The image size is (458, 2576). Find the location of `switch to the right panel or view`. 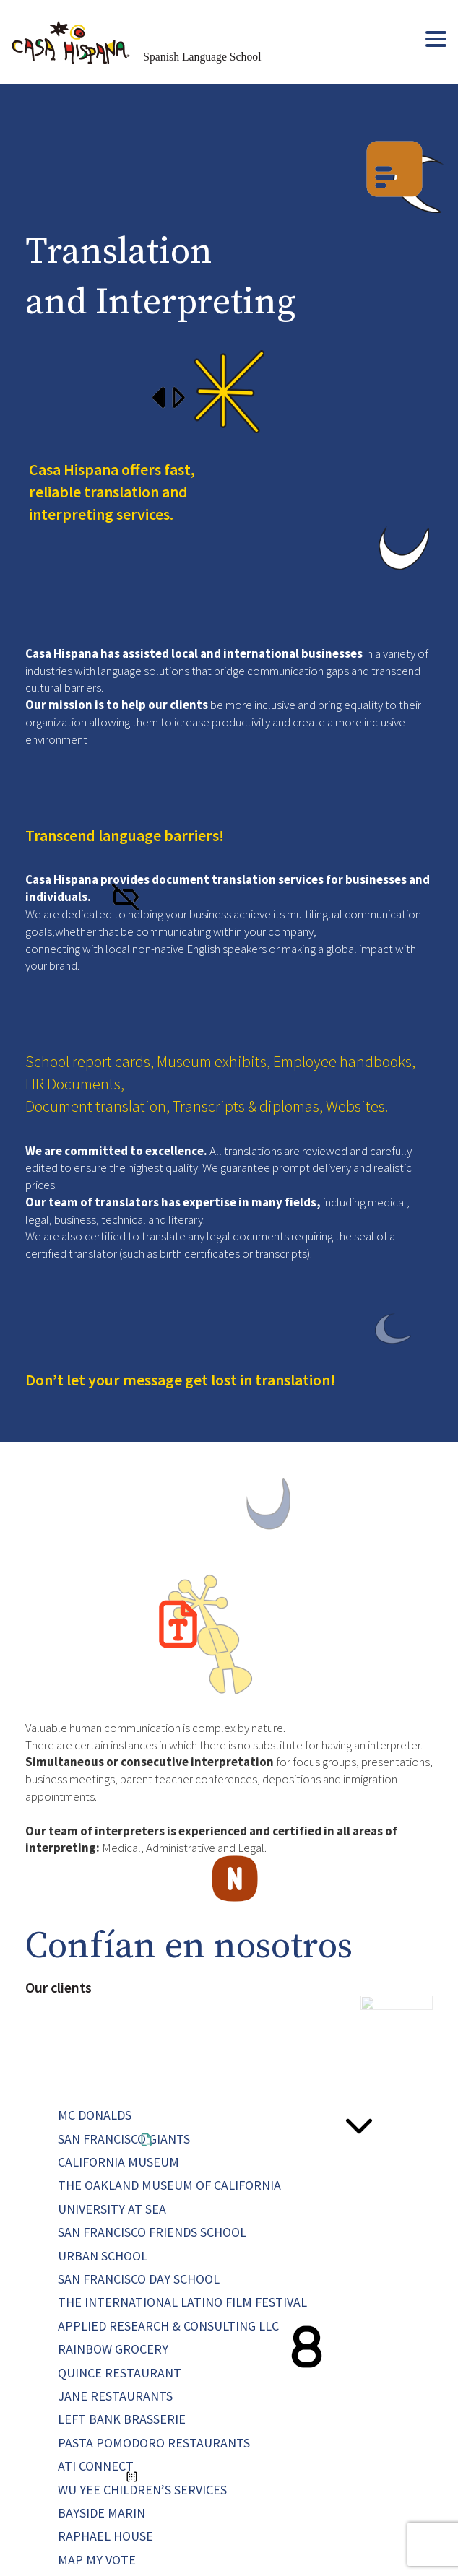

switch to the right panel or view is located at coordinates (168, 397).